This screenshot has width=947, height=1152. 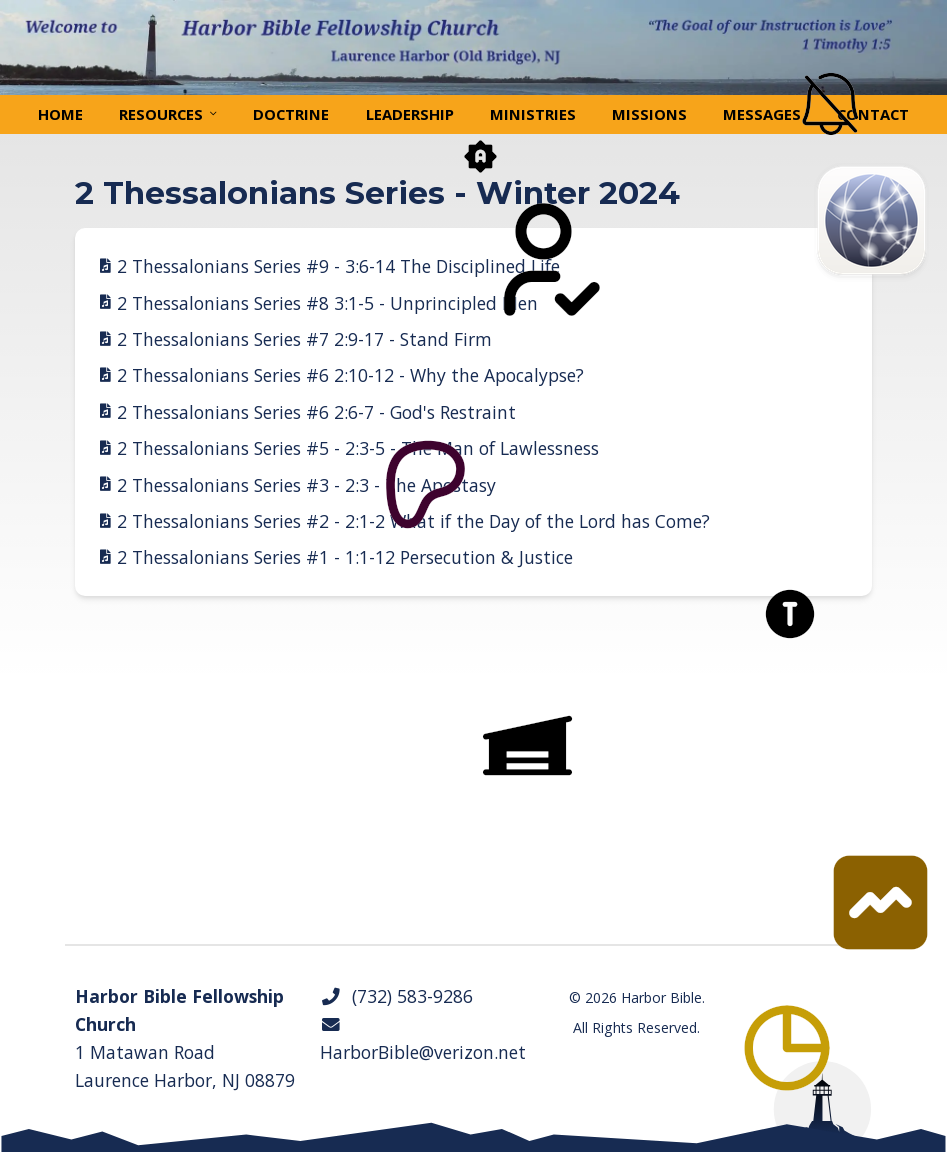 What do you see at coordinates (425, 484) in the screenshot?
I see `visit patreon page` at bounding box center [425, 484].